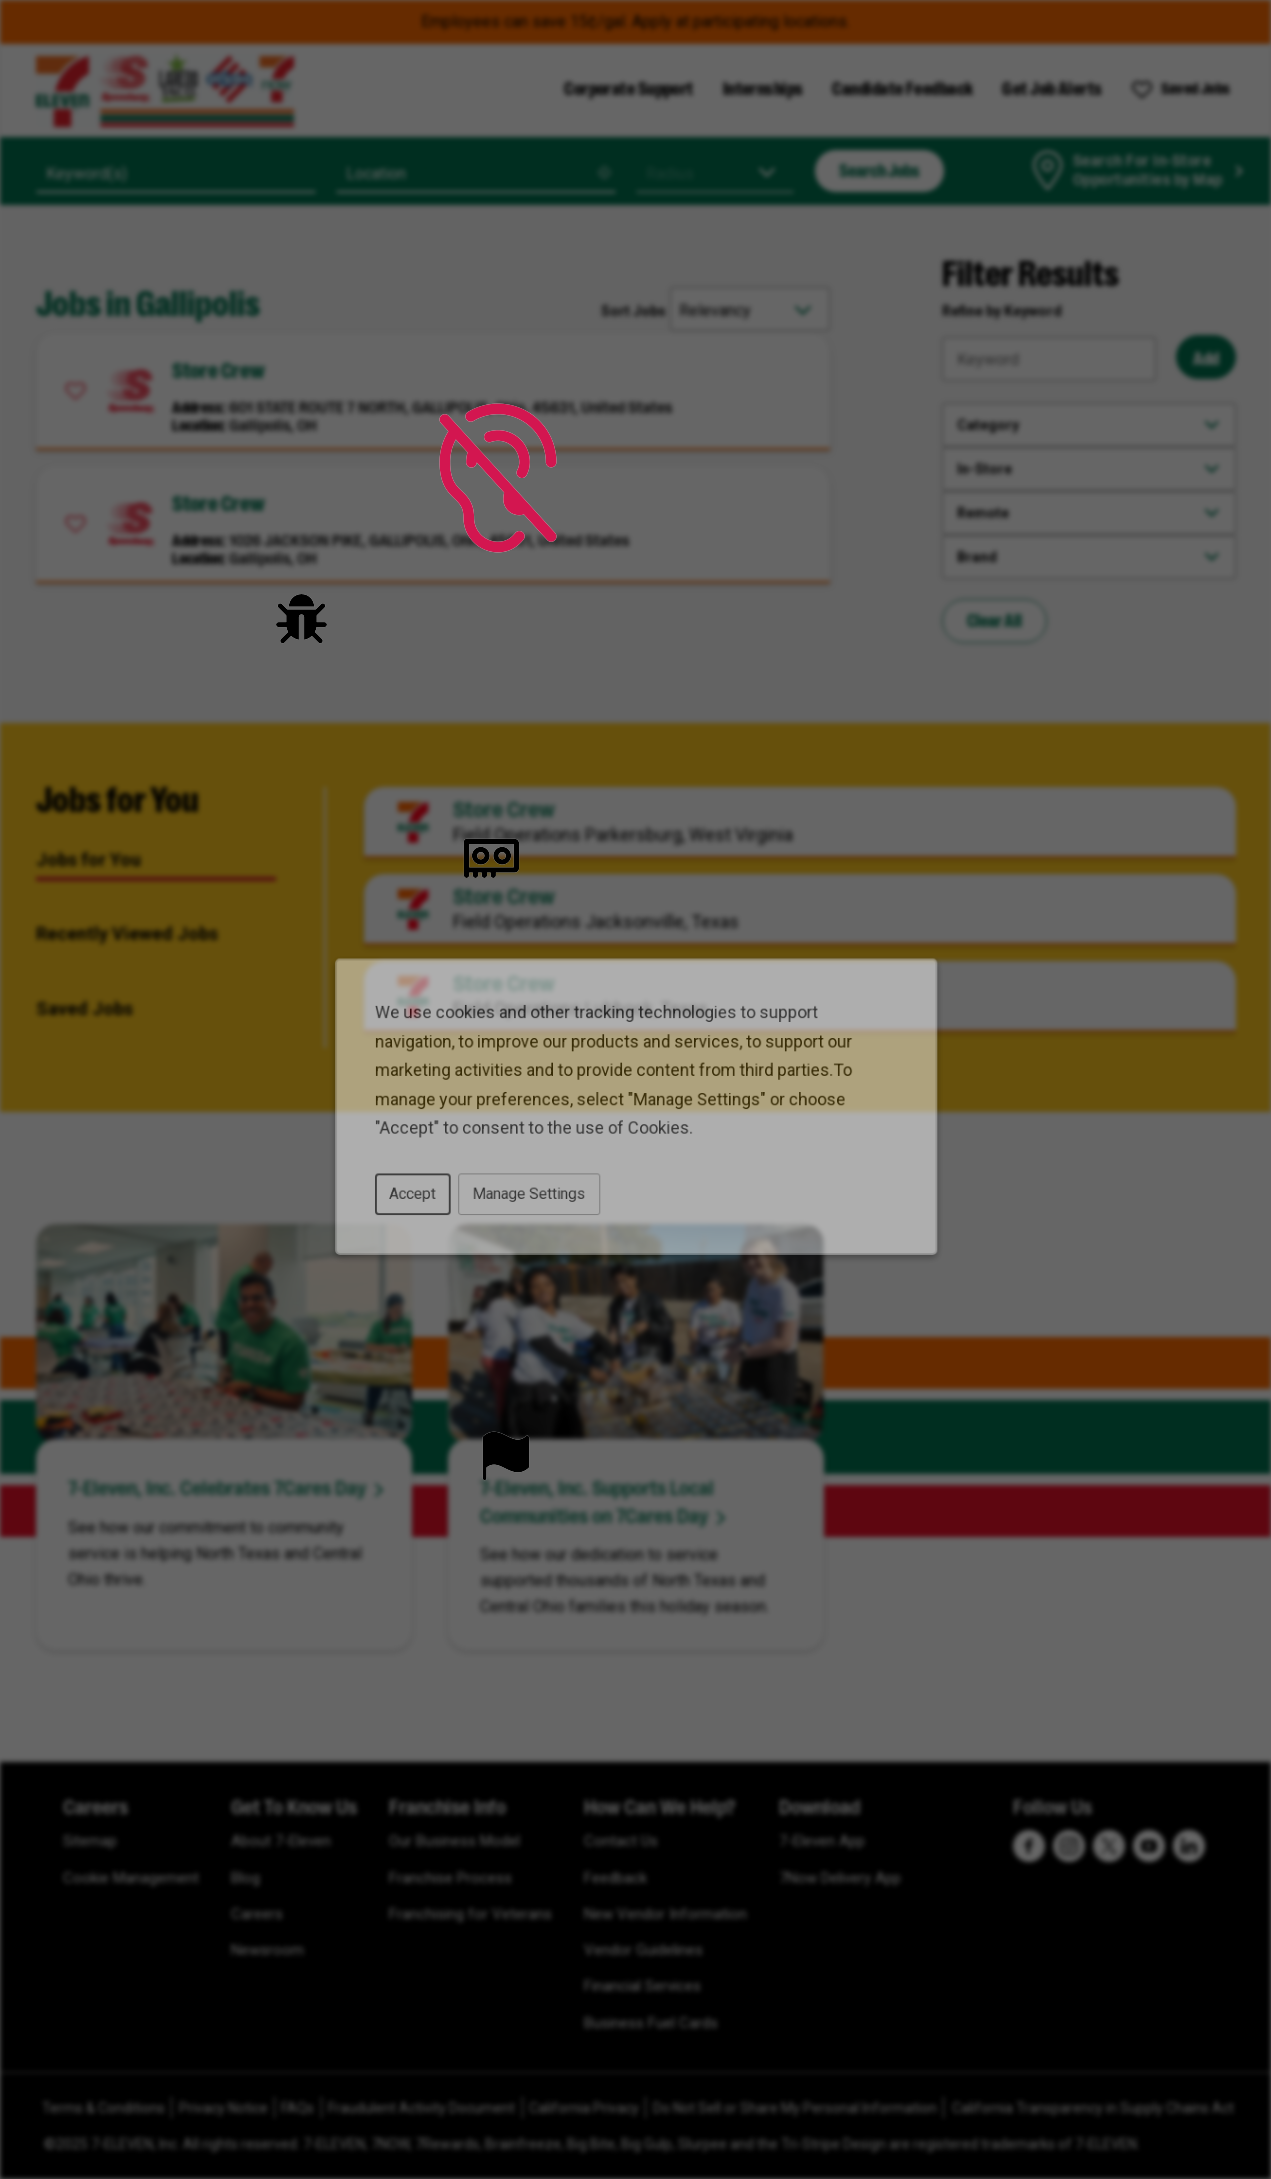  I want to click on indicates hearing assistance is disabled, so click(498, 478).